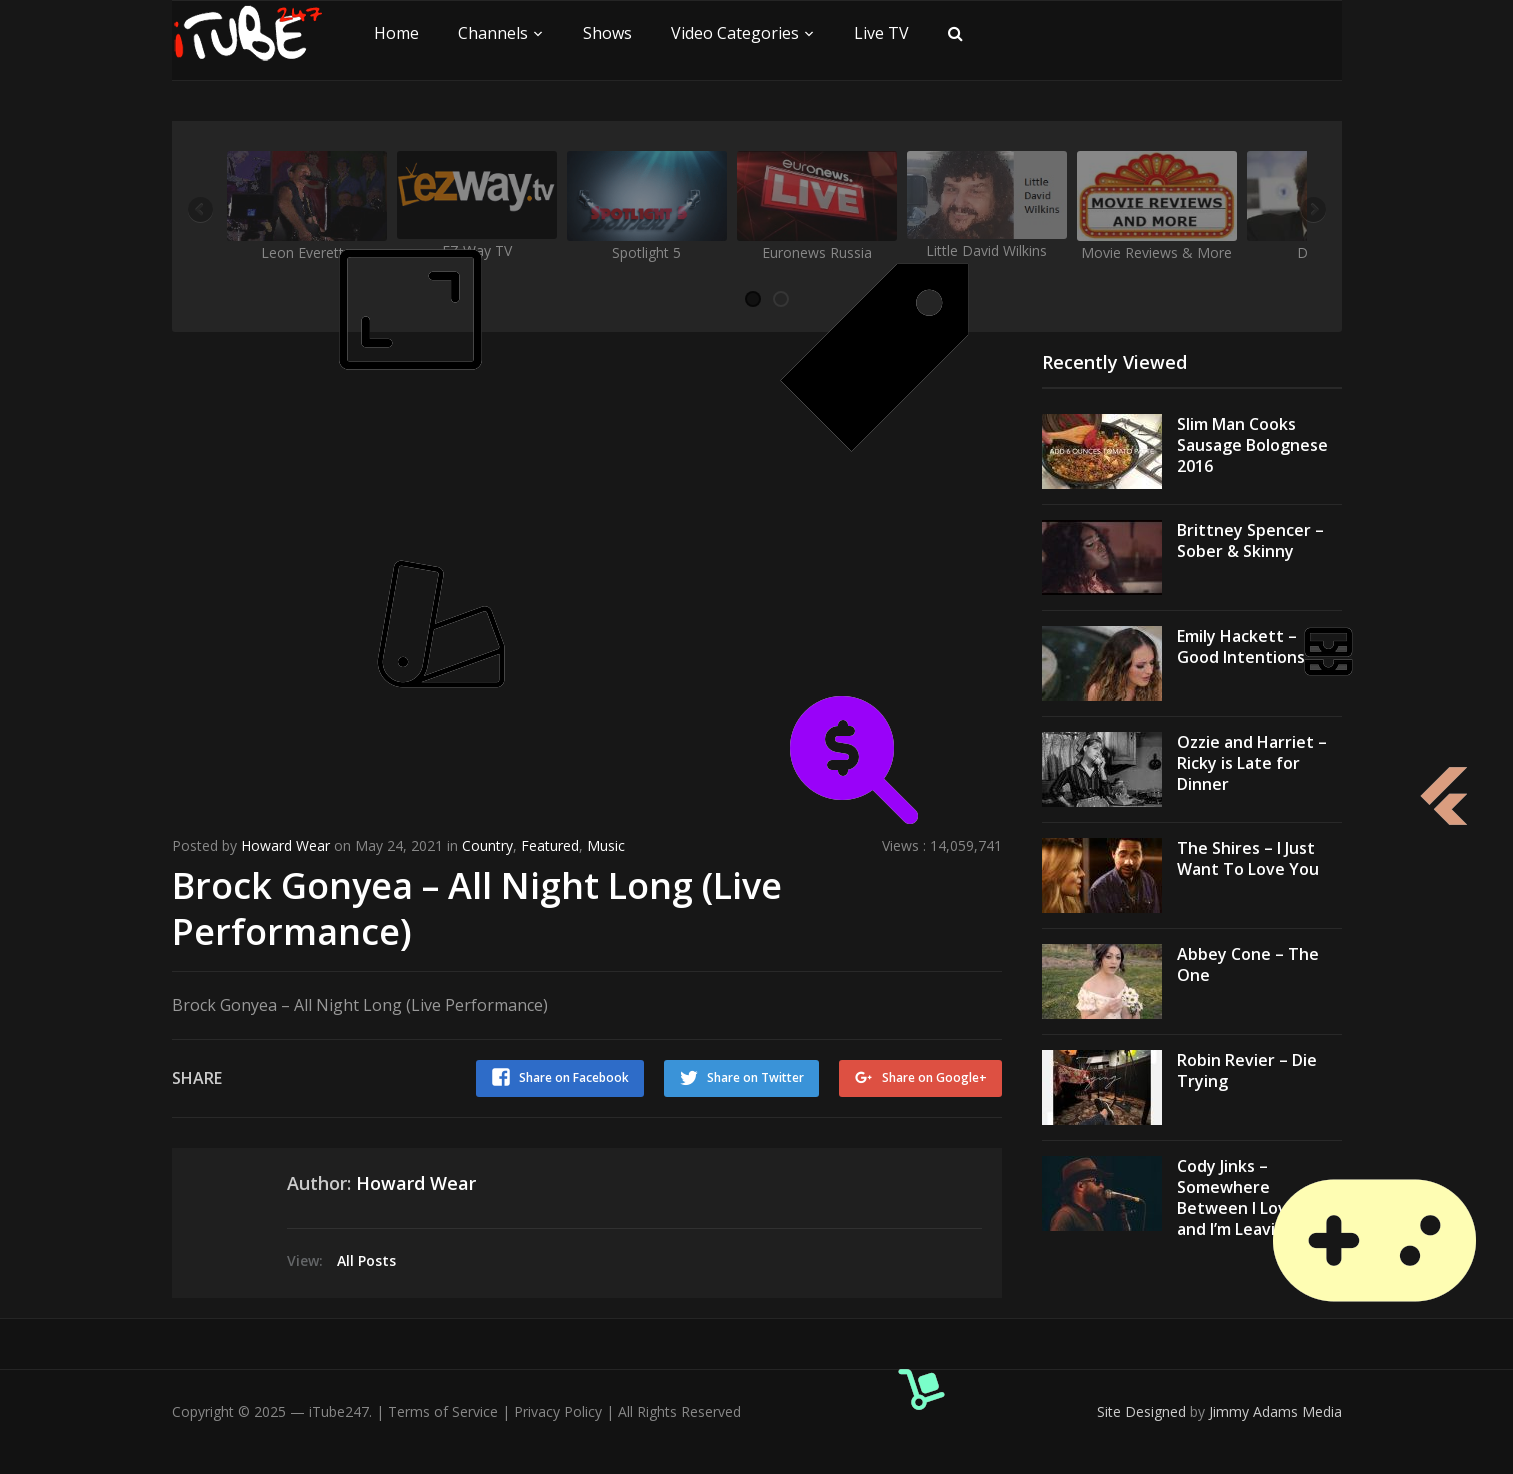  Describe the element at coordinates (1444, 796) in the screenshot. I see `flutter framework logo` at that location.